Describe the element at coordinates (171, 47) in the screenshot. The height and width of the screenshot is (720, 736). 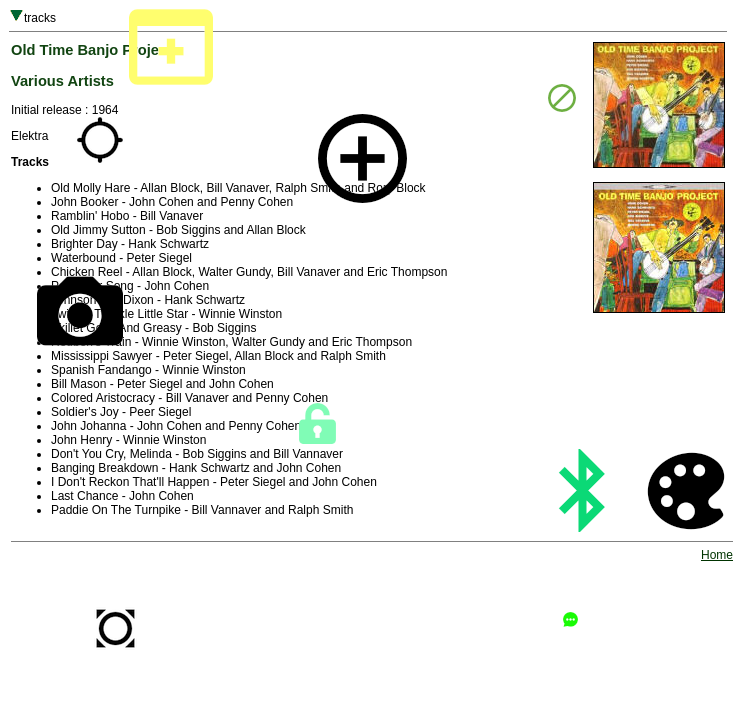
I see `open a new window` at that location.